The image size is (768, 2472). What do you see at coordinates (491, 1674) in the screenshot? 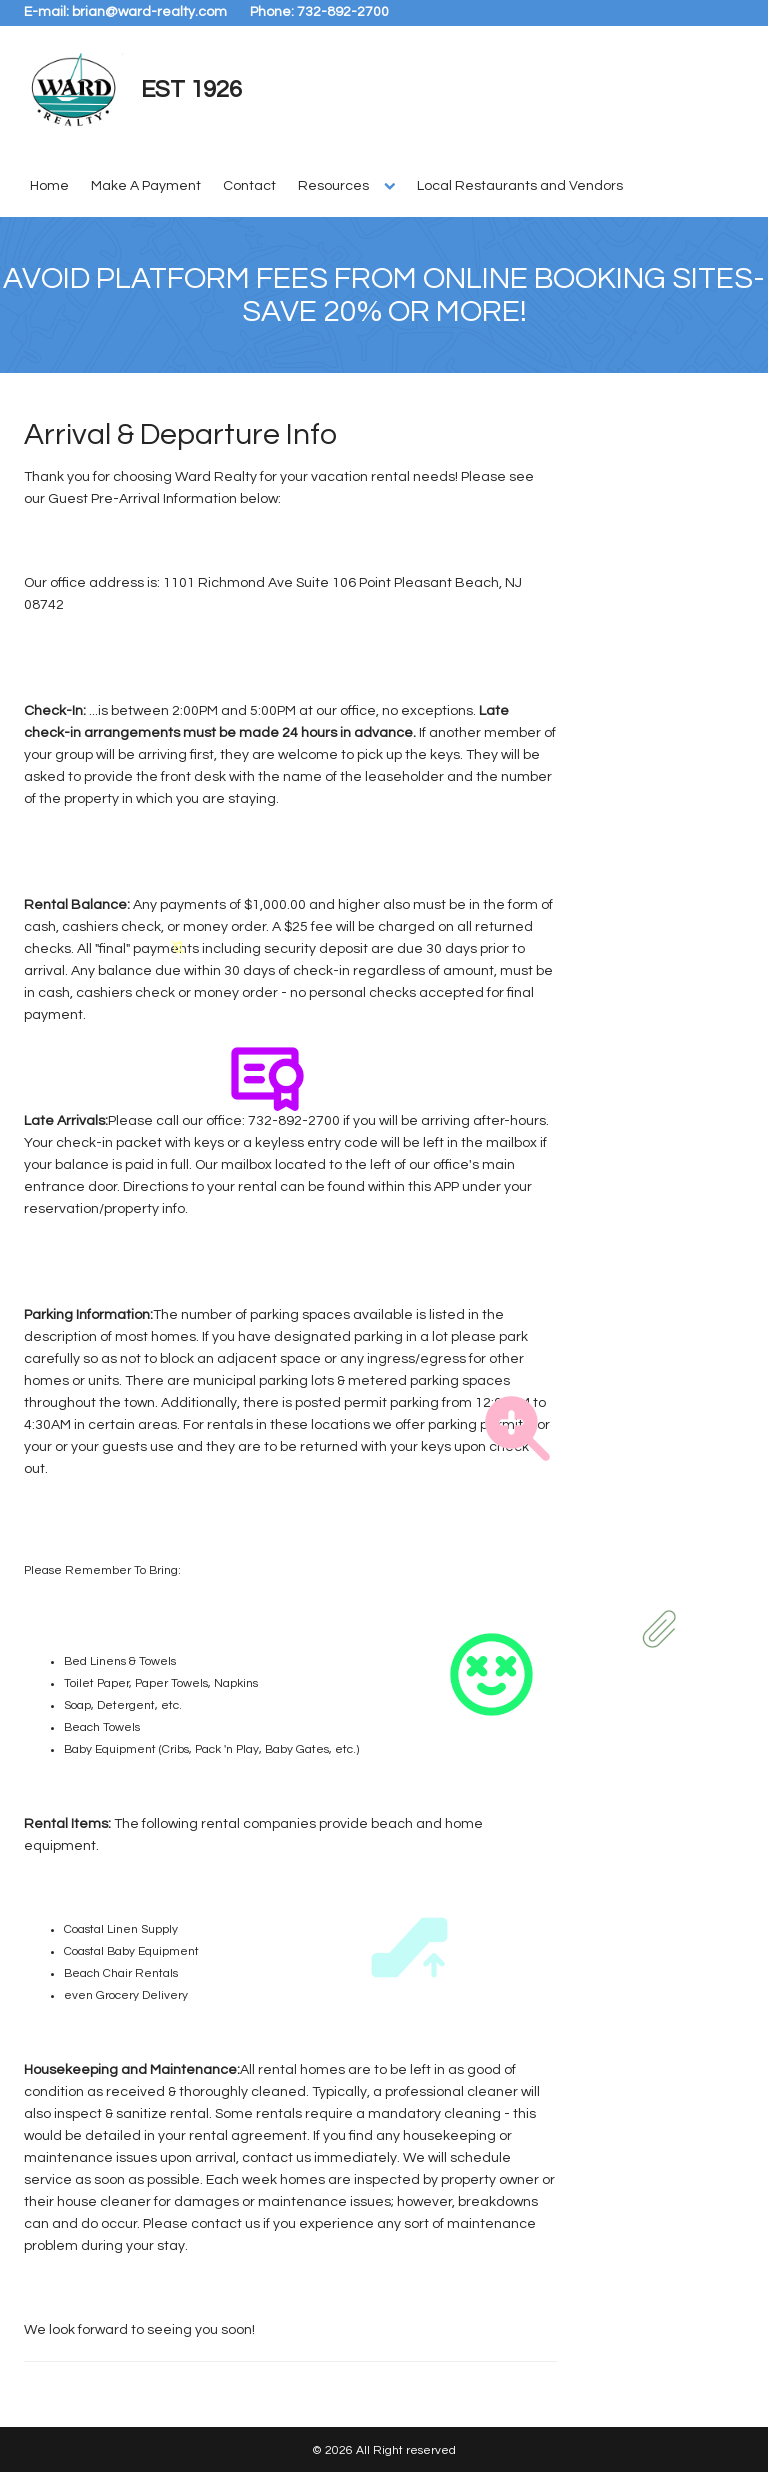
I see `select a silly or goofy mood reaction` at bounding box center [491, 1674].